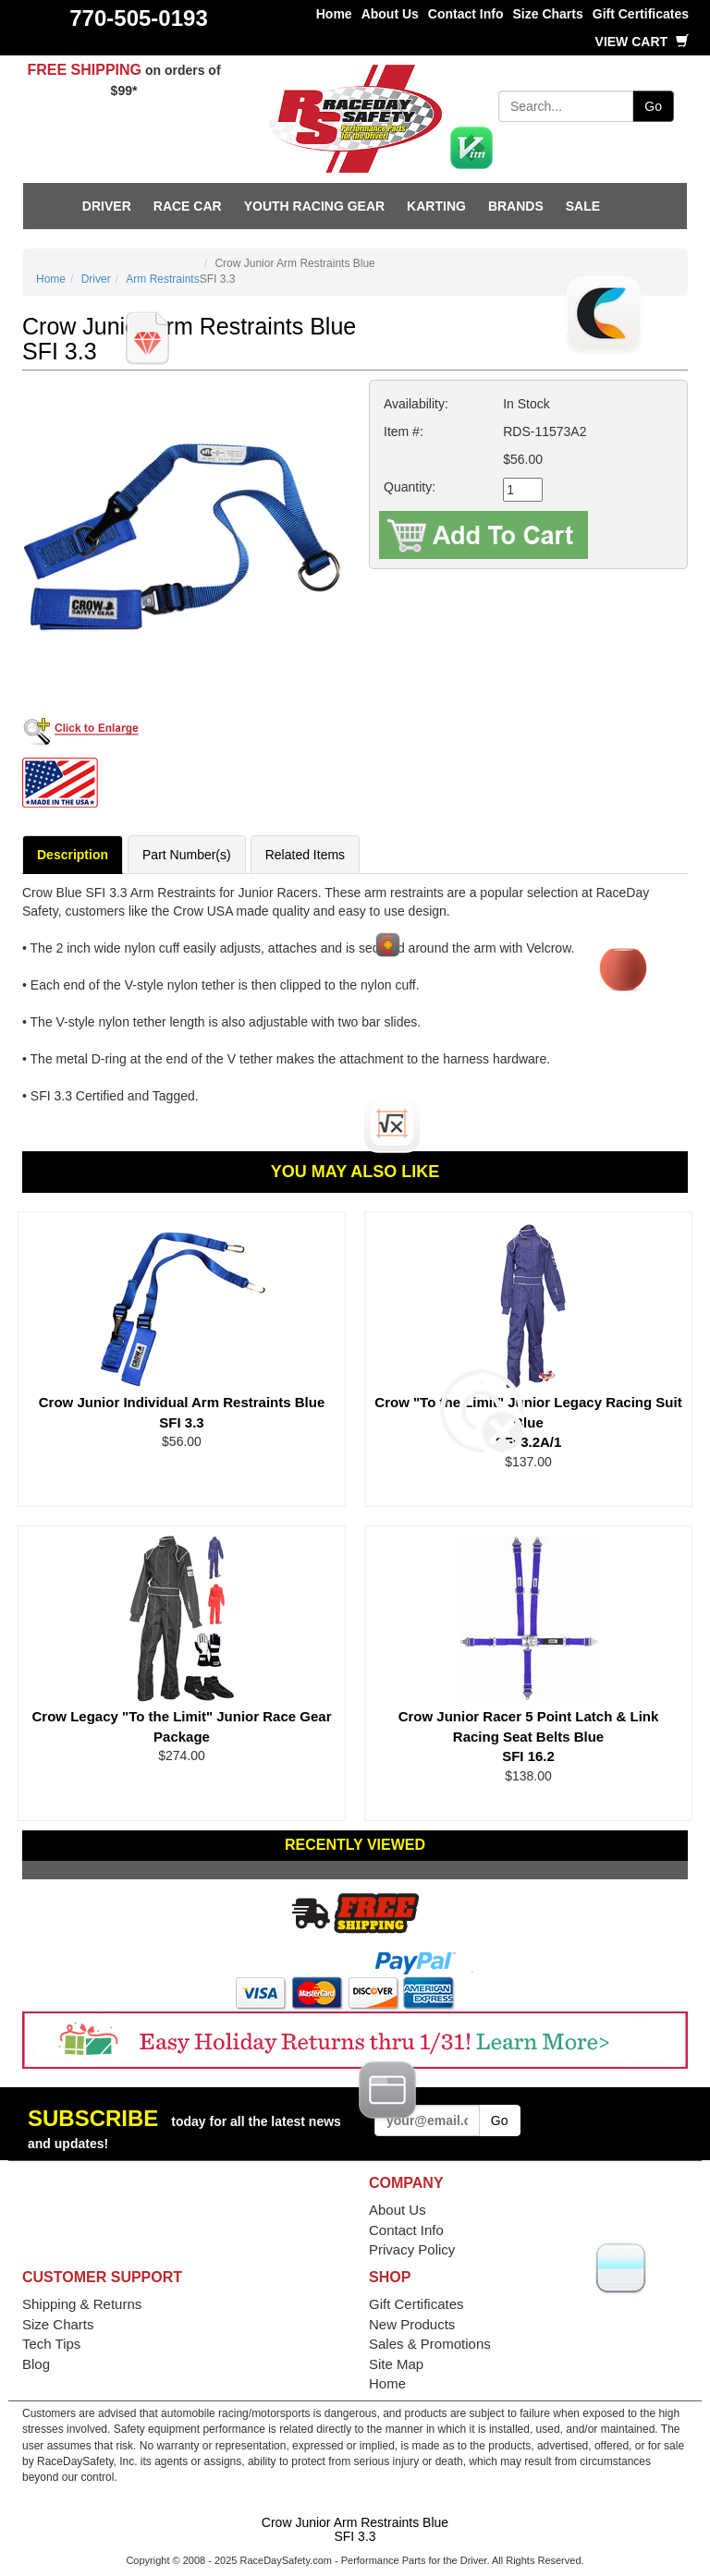 The height and width of the screenshot is (2576, 710). Describe the element at coordinates (387, 944) in the screenshot. I see `launch OpenRA Command & Conquer game` at that location.